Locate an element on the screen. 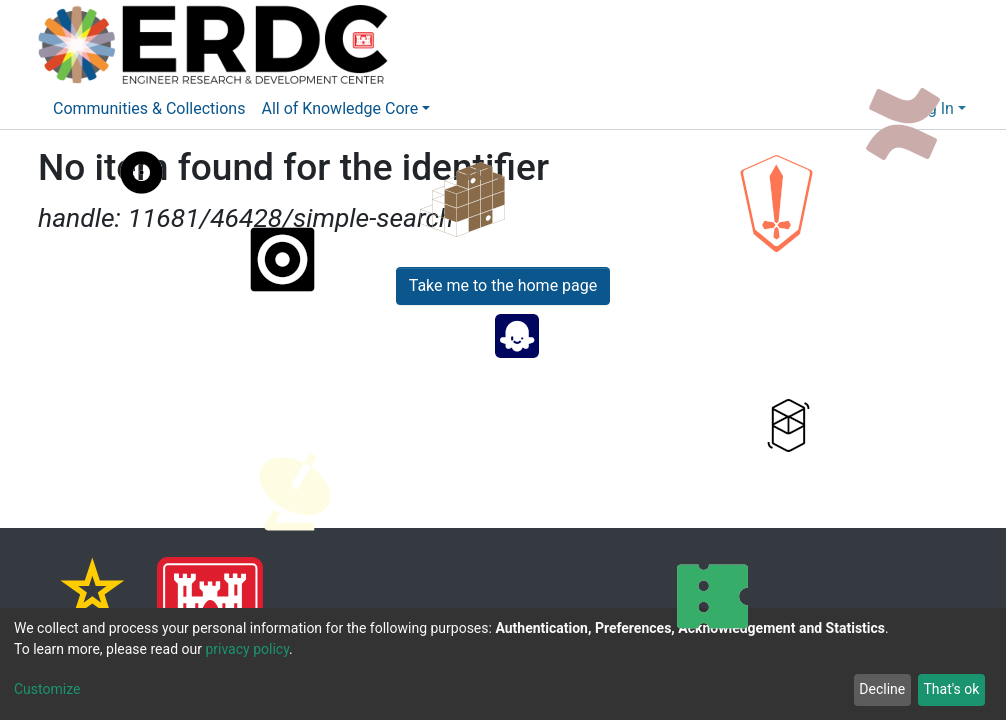 Image resolution: width=1006 pixels, height=720 pixels. launch heroic games launcher is located at coordinates (776, 203).